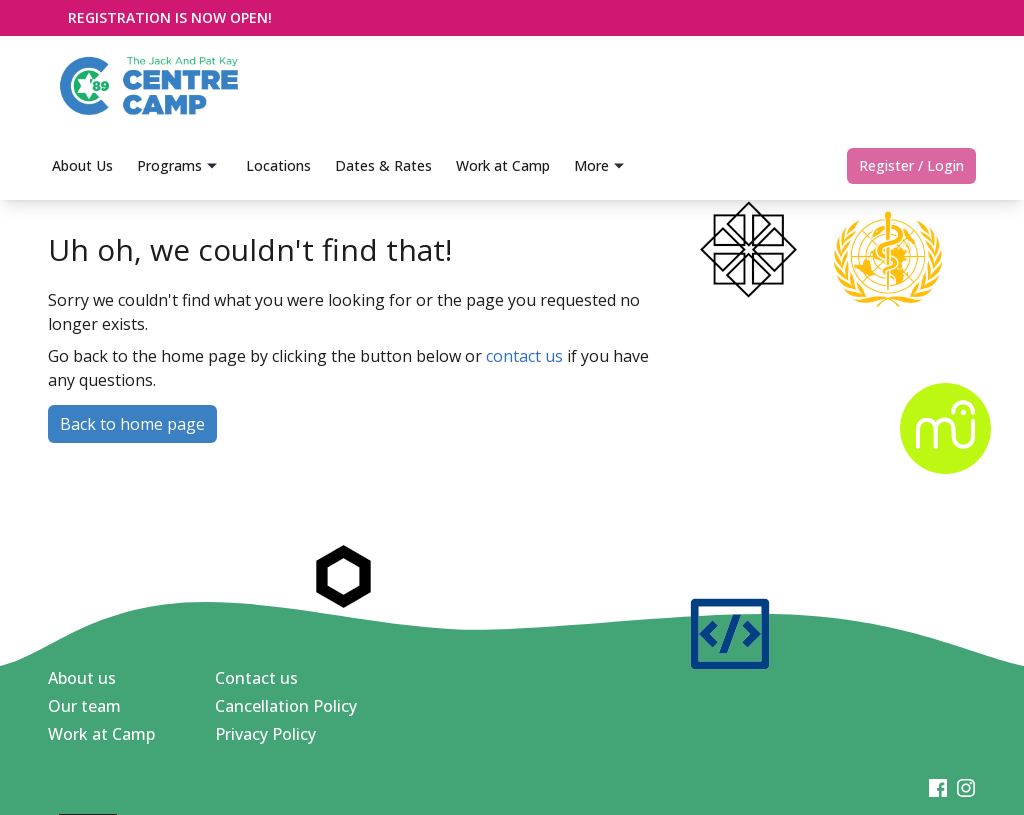  Describe the element at coordinates (748, 249) in the screenshot. I see `CentOS Linux distribution logo` at that location.